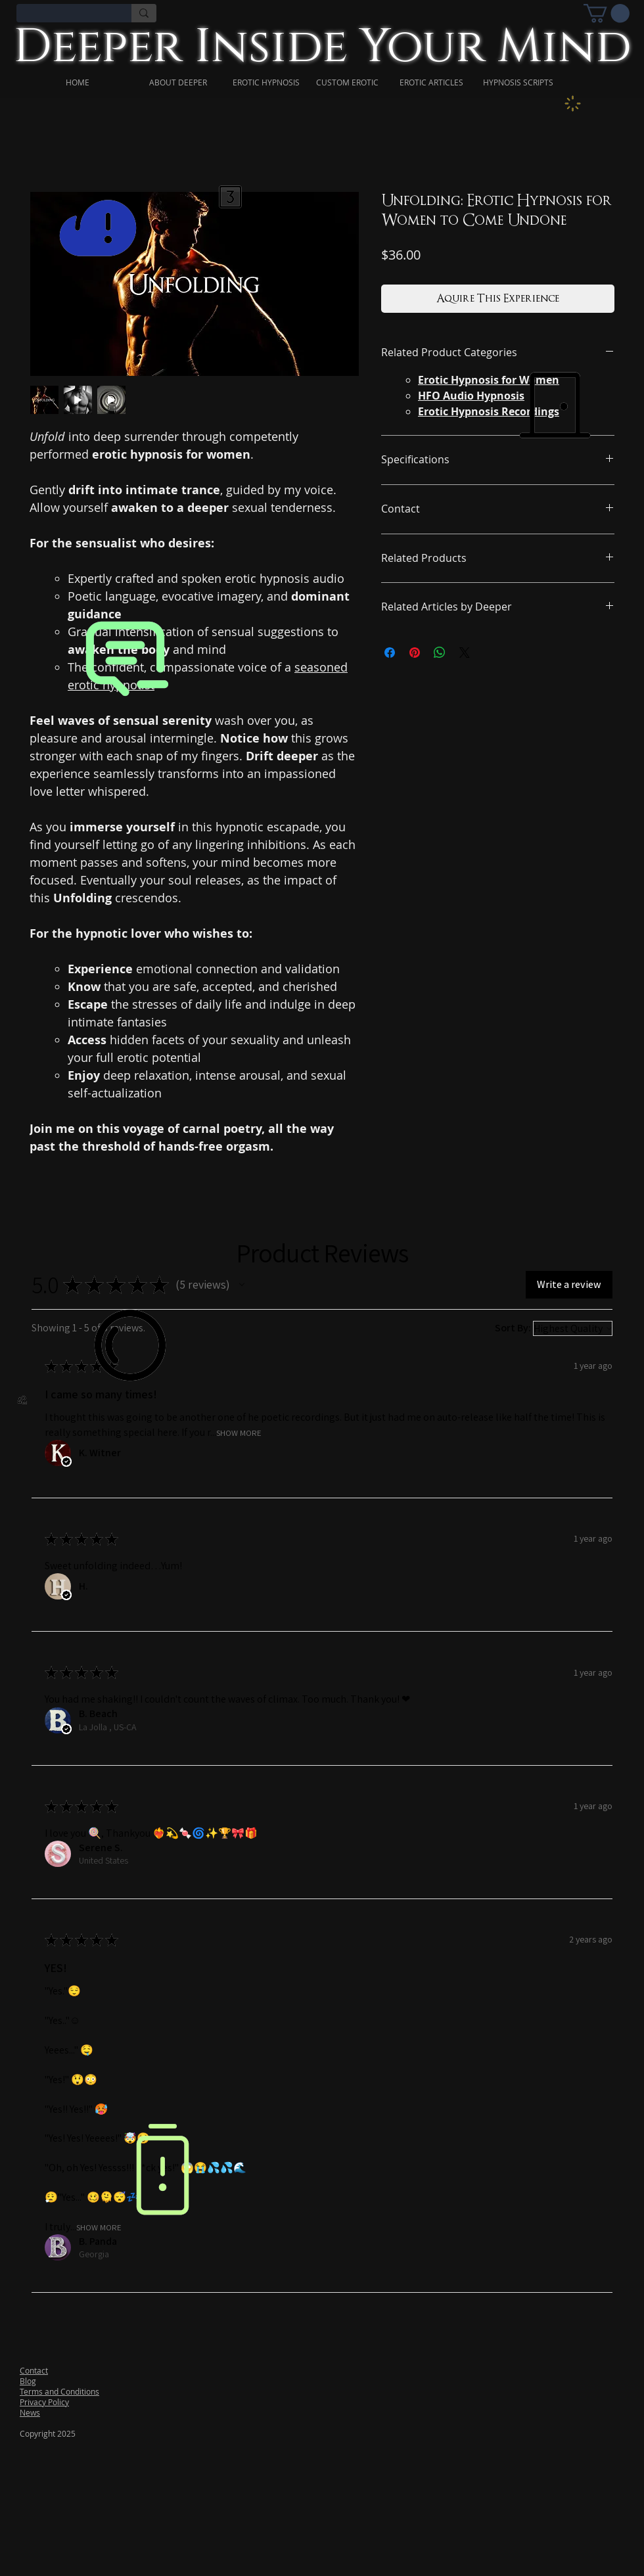 The height and width of the screenshot is (2576, 644). Describe the element at coordinates (162, 2171) in the screenshot. I see `indicates low battery warning` at that location.